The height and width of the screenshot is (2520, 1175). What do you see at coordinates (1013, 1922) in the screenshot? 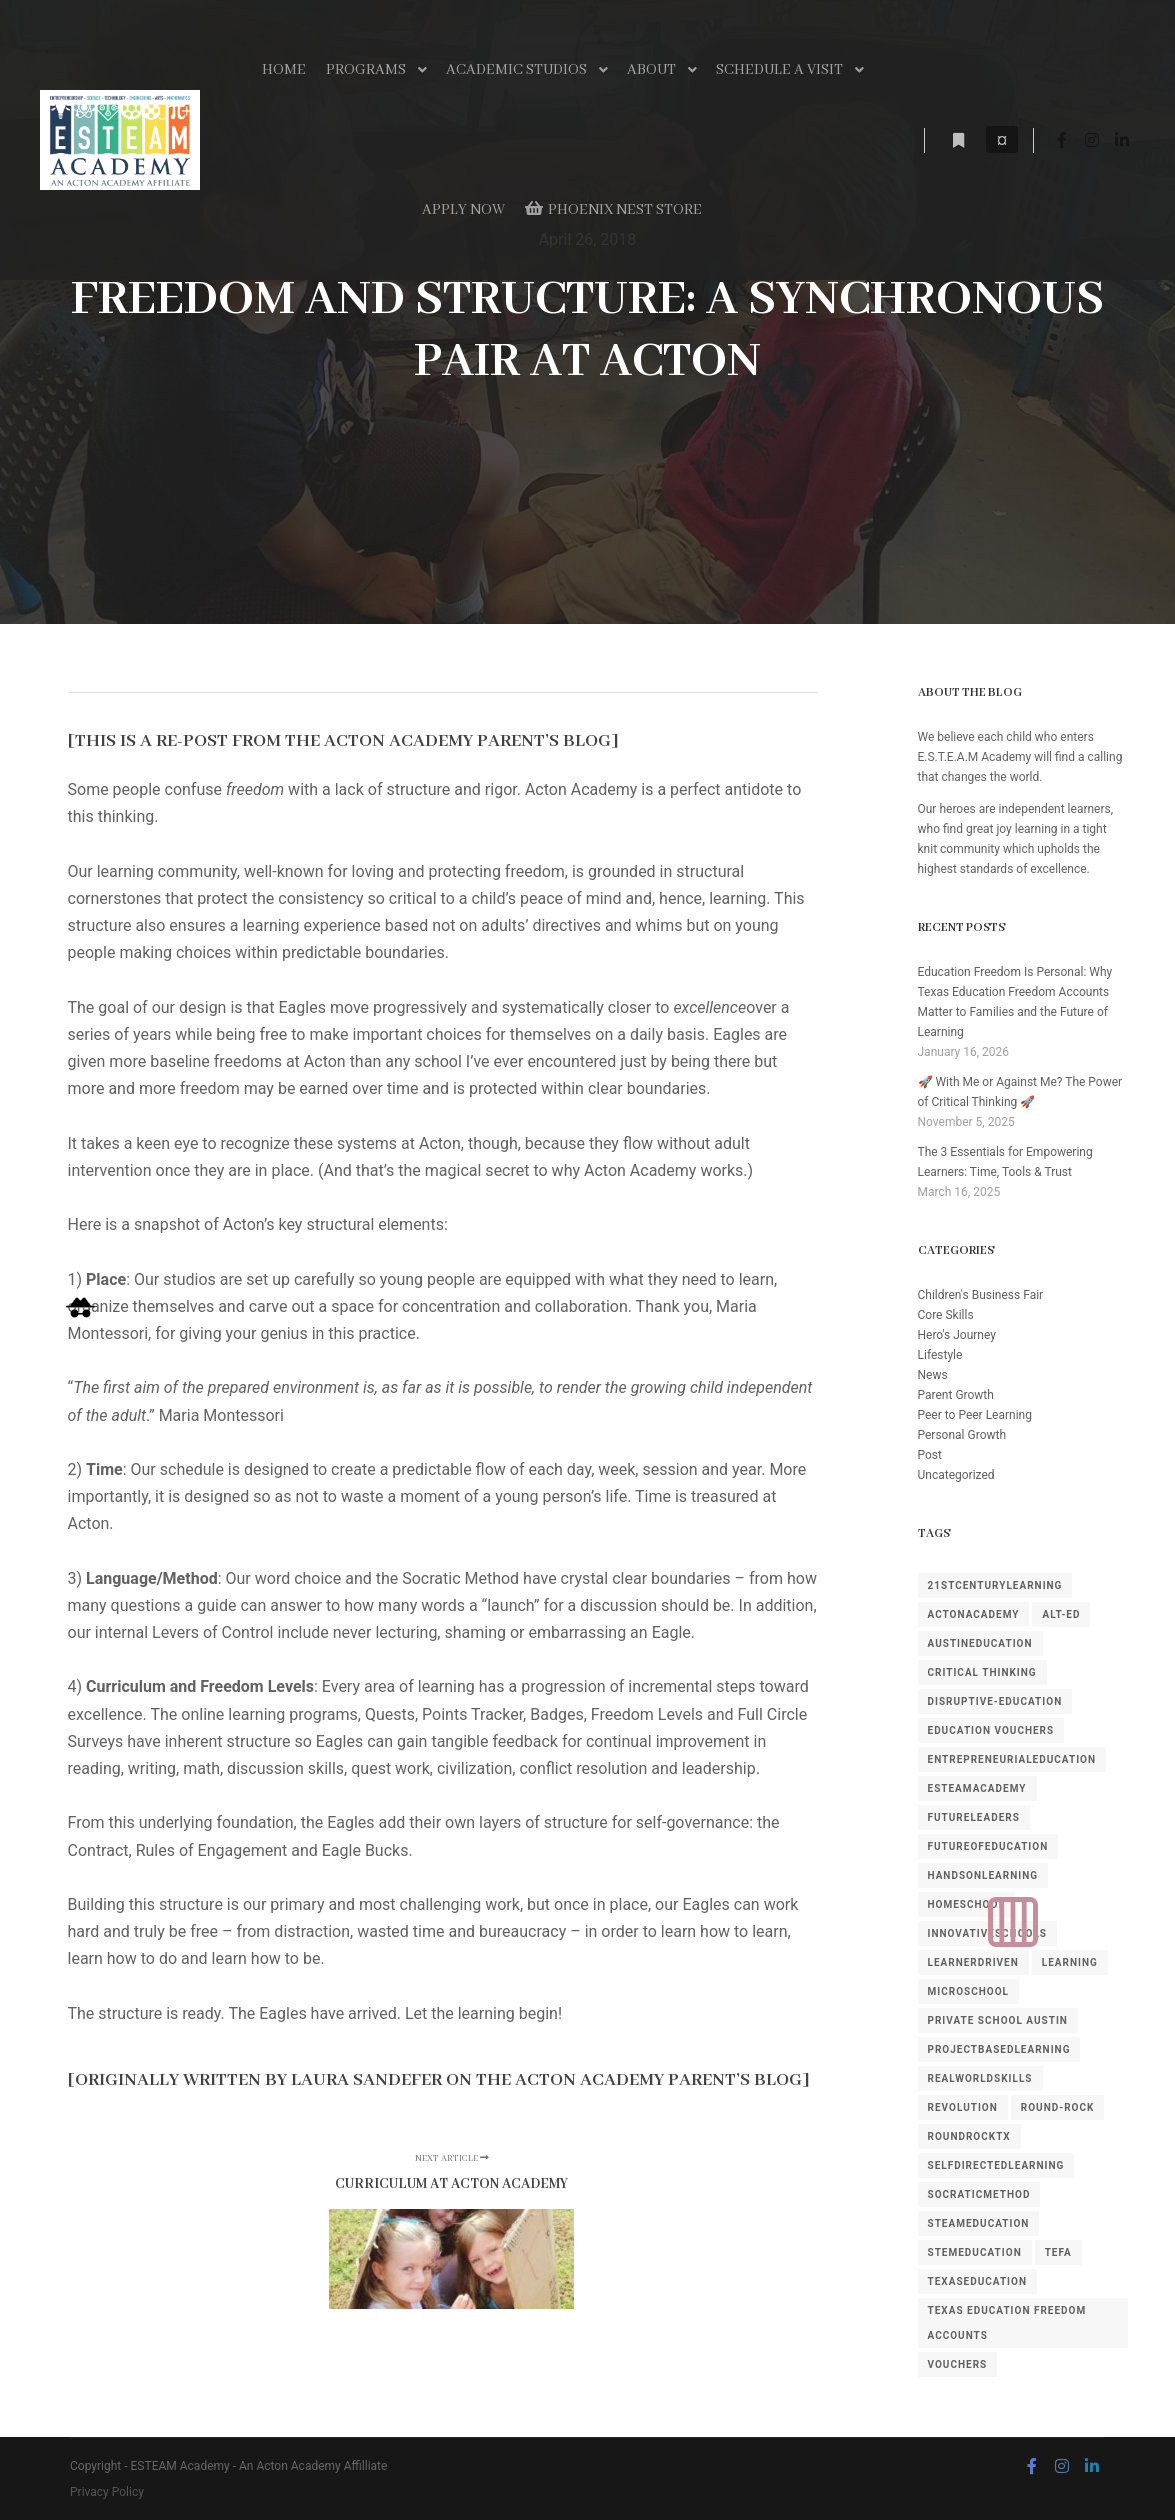
I see `switch to four-column layout view` at bounding box center [1013, 1922].